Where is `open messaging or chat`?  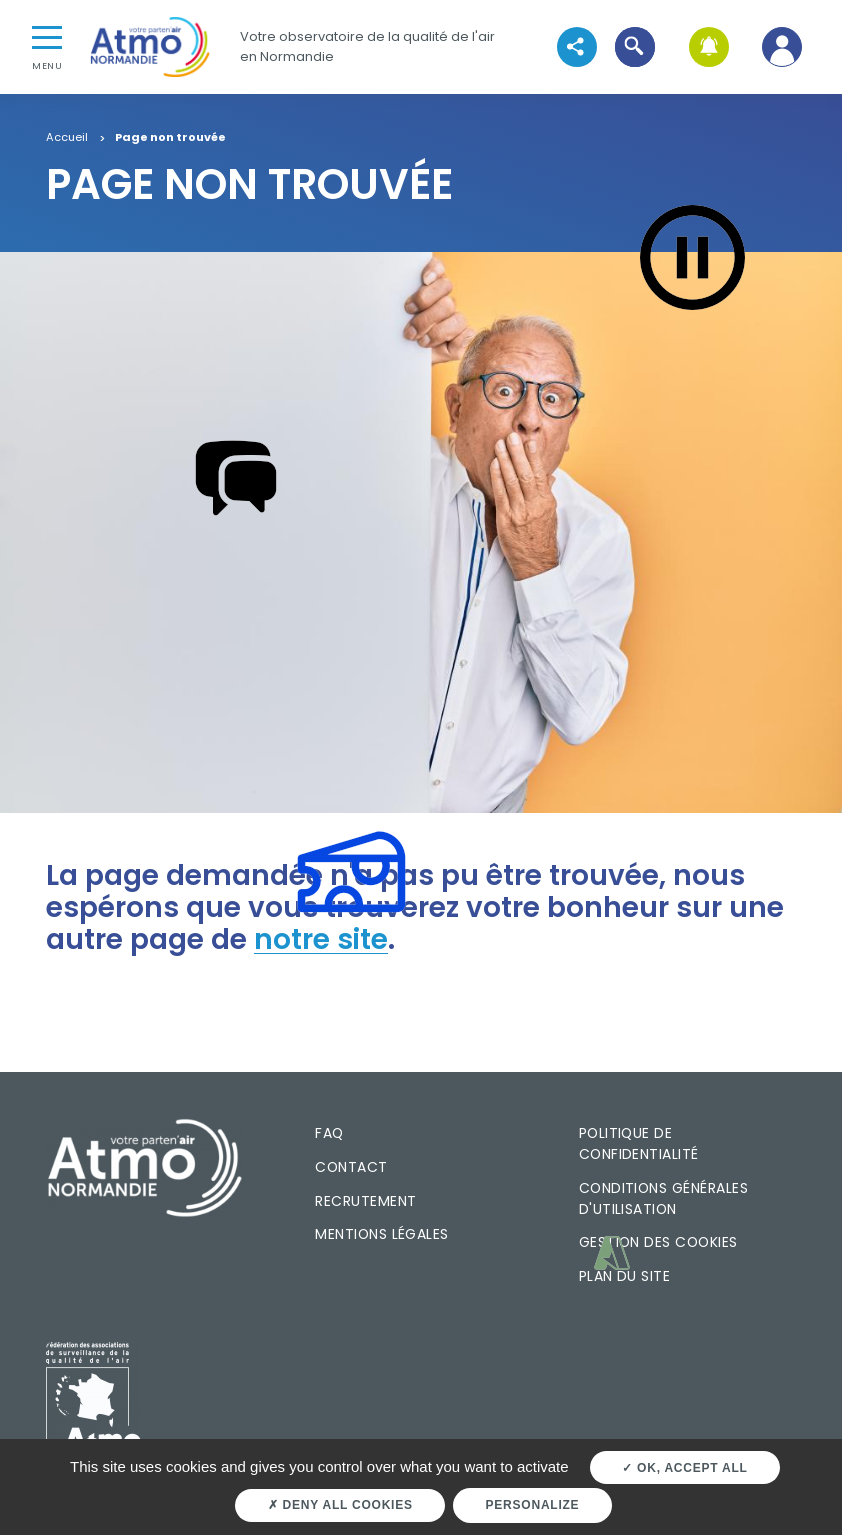 open messaging or chat is located at coordinates (236, 478).